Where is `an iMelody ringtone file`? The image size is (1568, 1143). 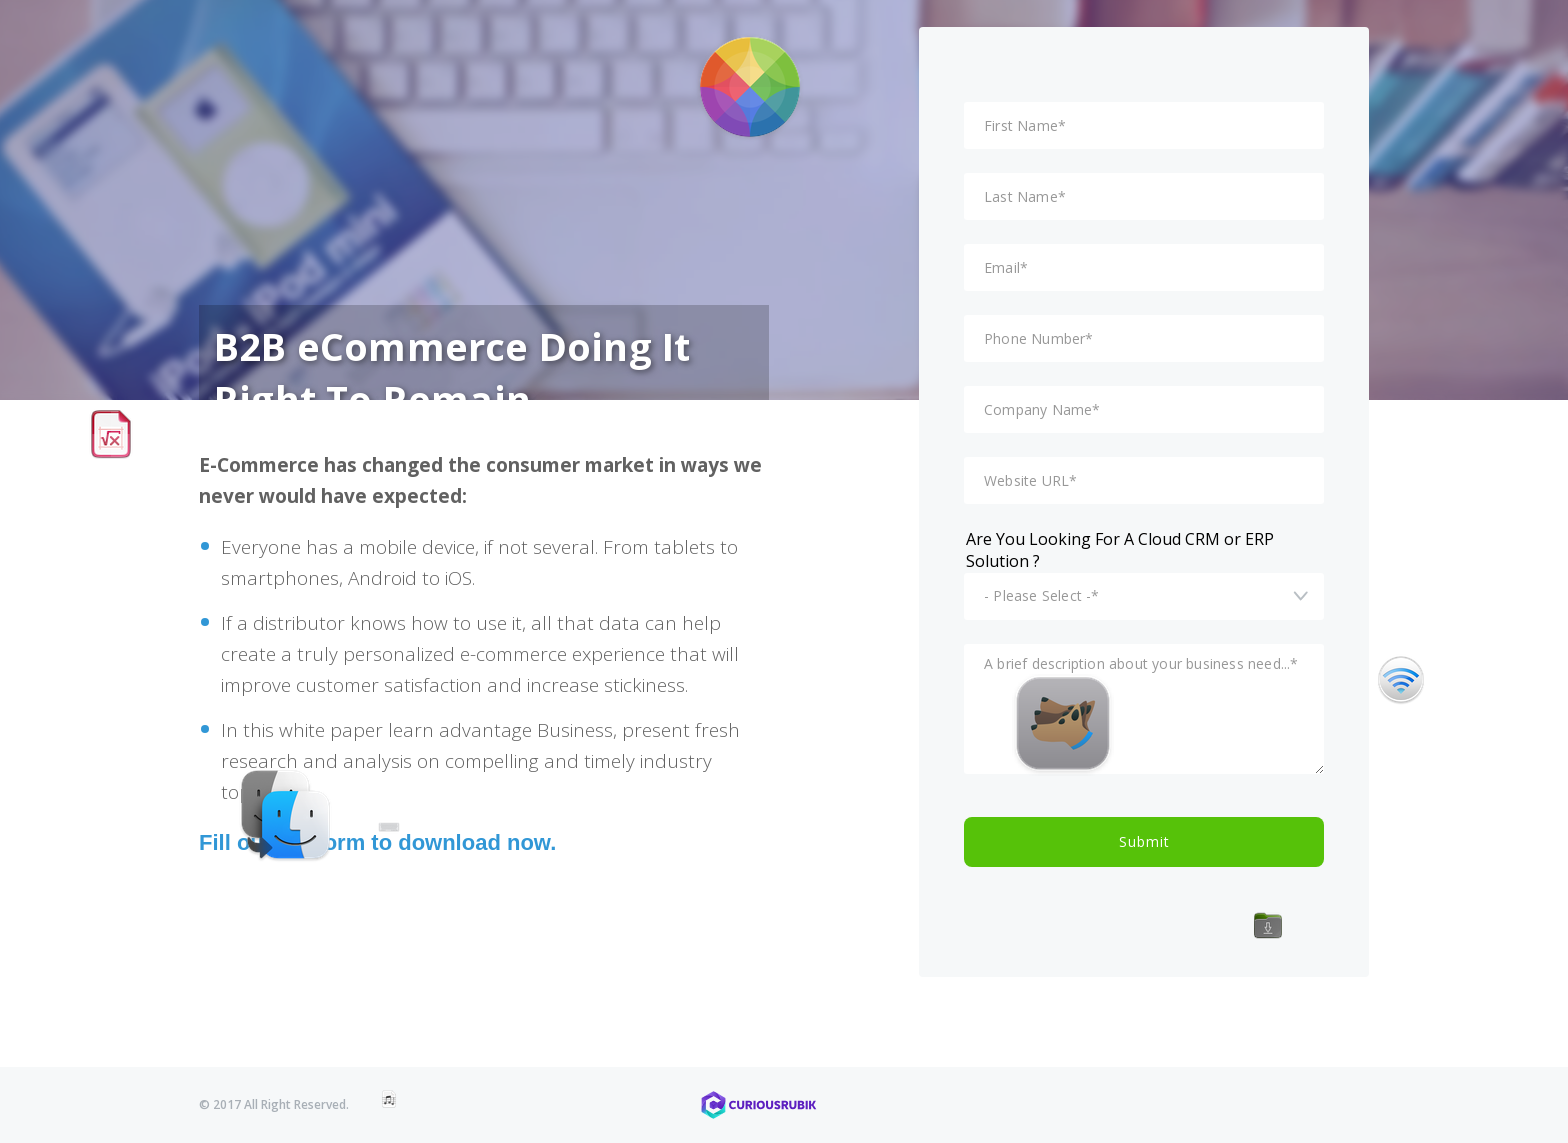
an iMelody ringtone file is located at coordinates (389, 1099).